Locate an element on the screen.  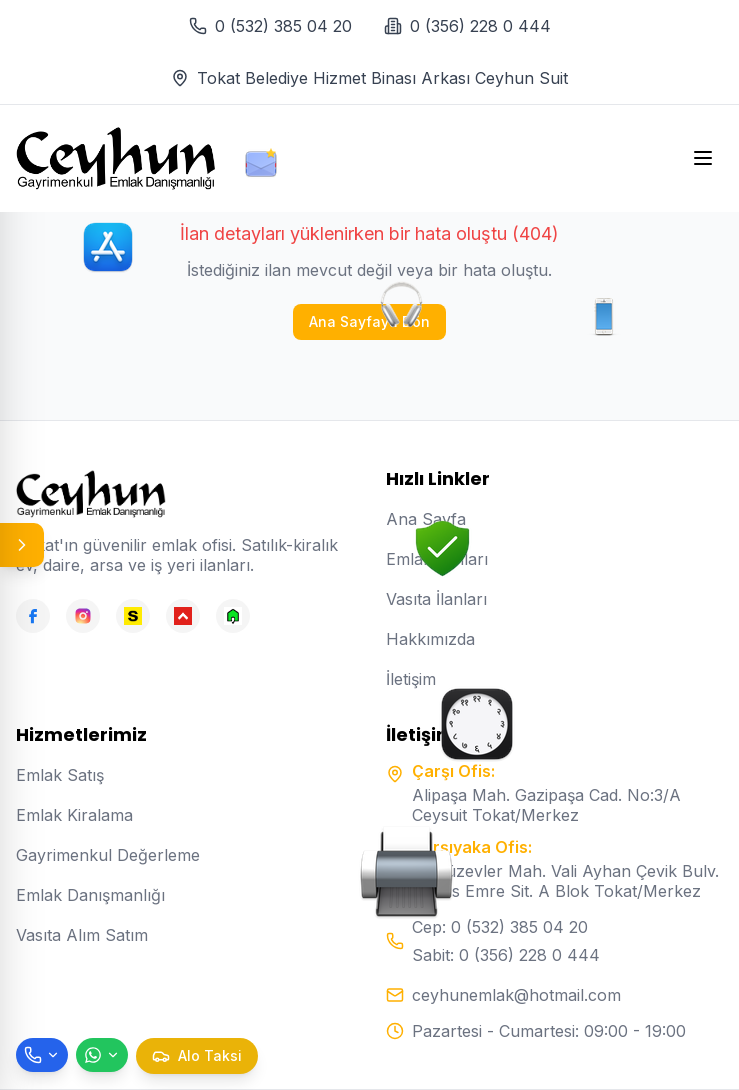
access print and scan preferences is located at coordinates (406, 871).